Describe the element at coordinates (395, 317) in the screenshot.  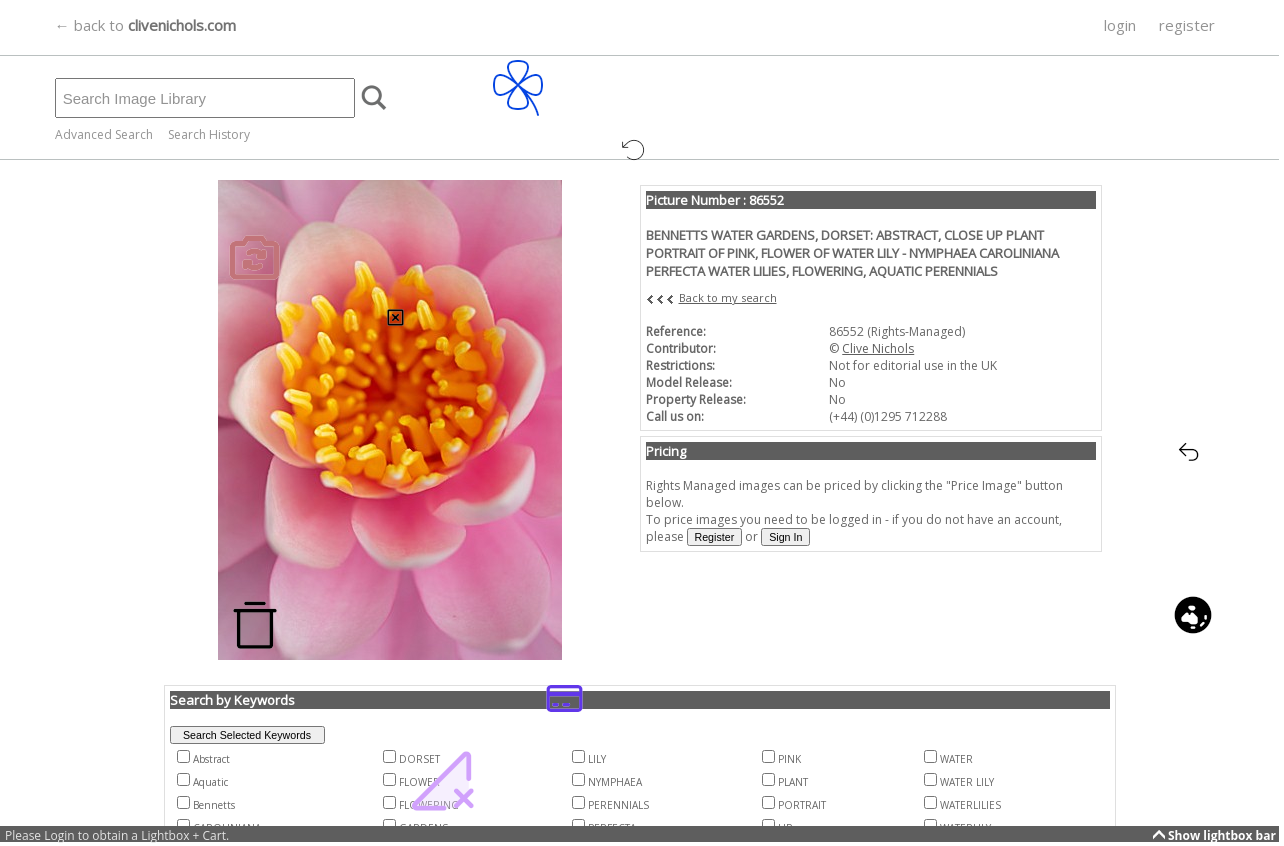
I see `close or dismiss a modal window` at that location.